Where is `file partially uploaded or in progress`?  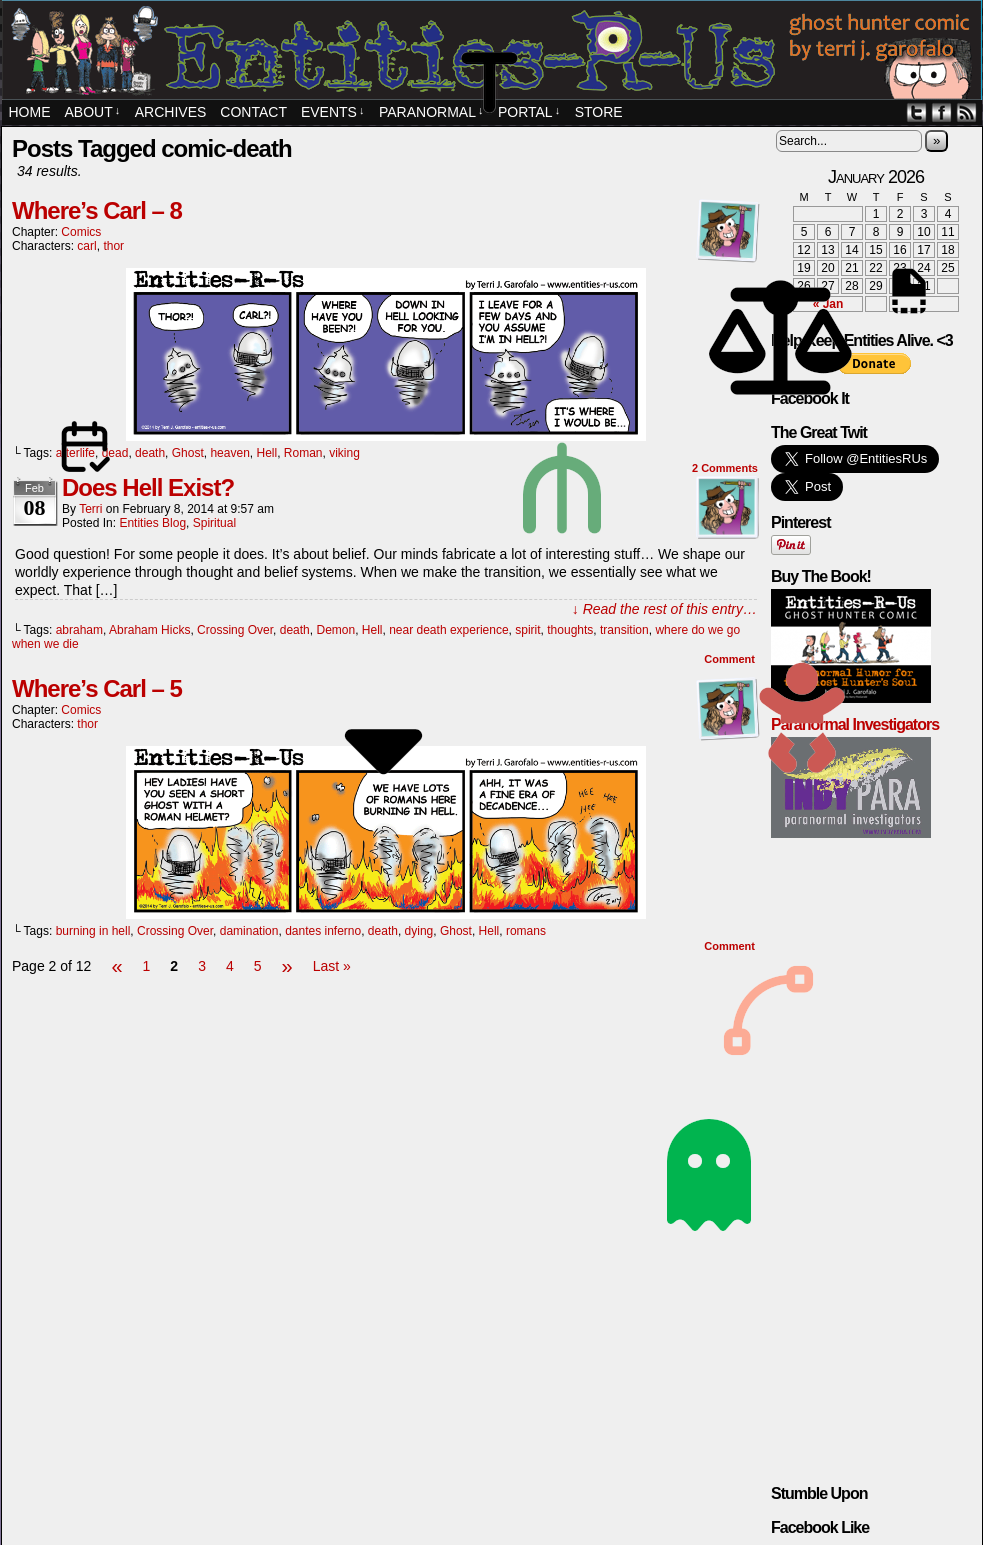
file partially uploaded or in progress is located at coordinates (909, 291).